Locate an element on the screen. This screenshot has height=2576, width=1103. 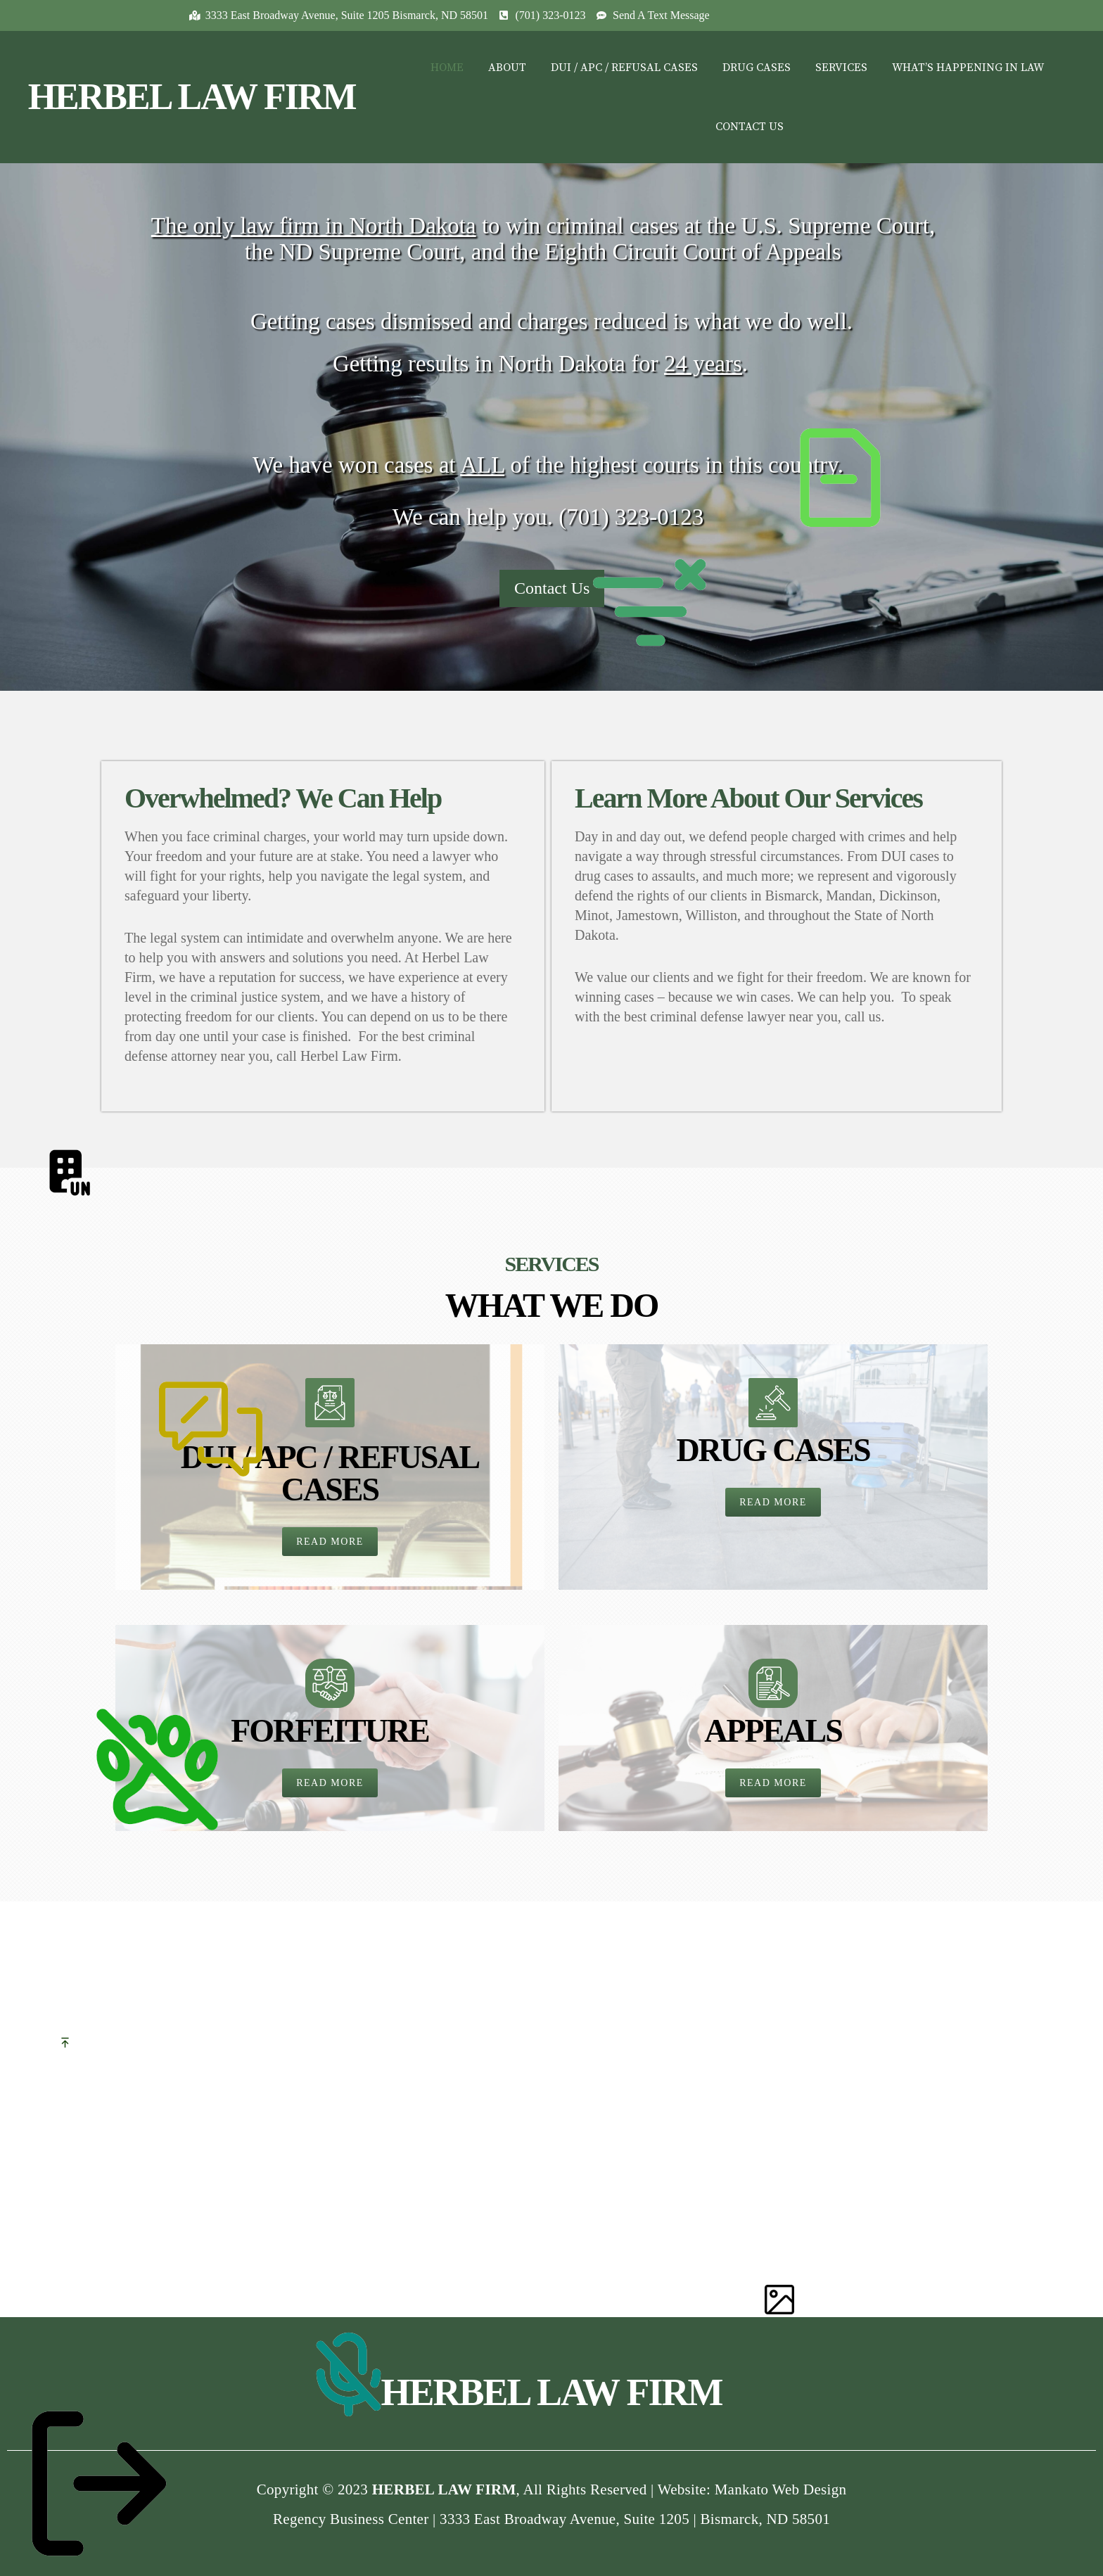
indicates a file has been removed or deleted is located at coordinates (837, 478).